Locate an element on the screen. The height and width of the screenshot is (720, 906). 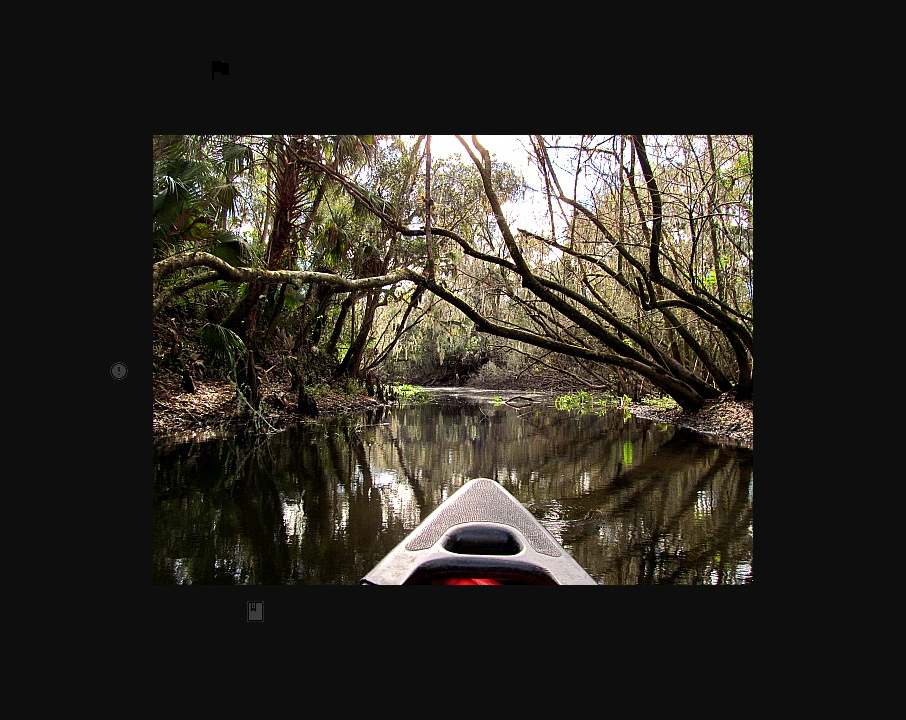
open your library or reading list is located at coordinates (255, 611).